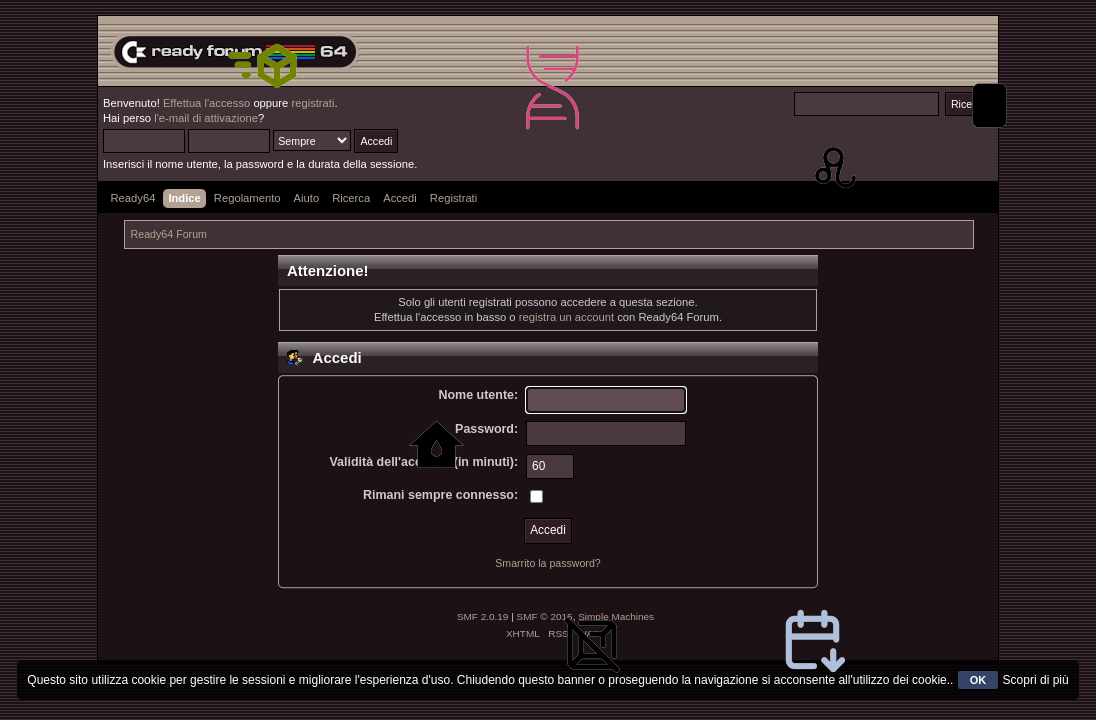 The image size is (1096, 720). I want to click on switch to portrait orientation, so click(989, 105).